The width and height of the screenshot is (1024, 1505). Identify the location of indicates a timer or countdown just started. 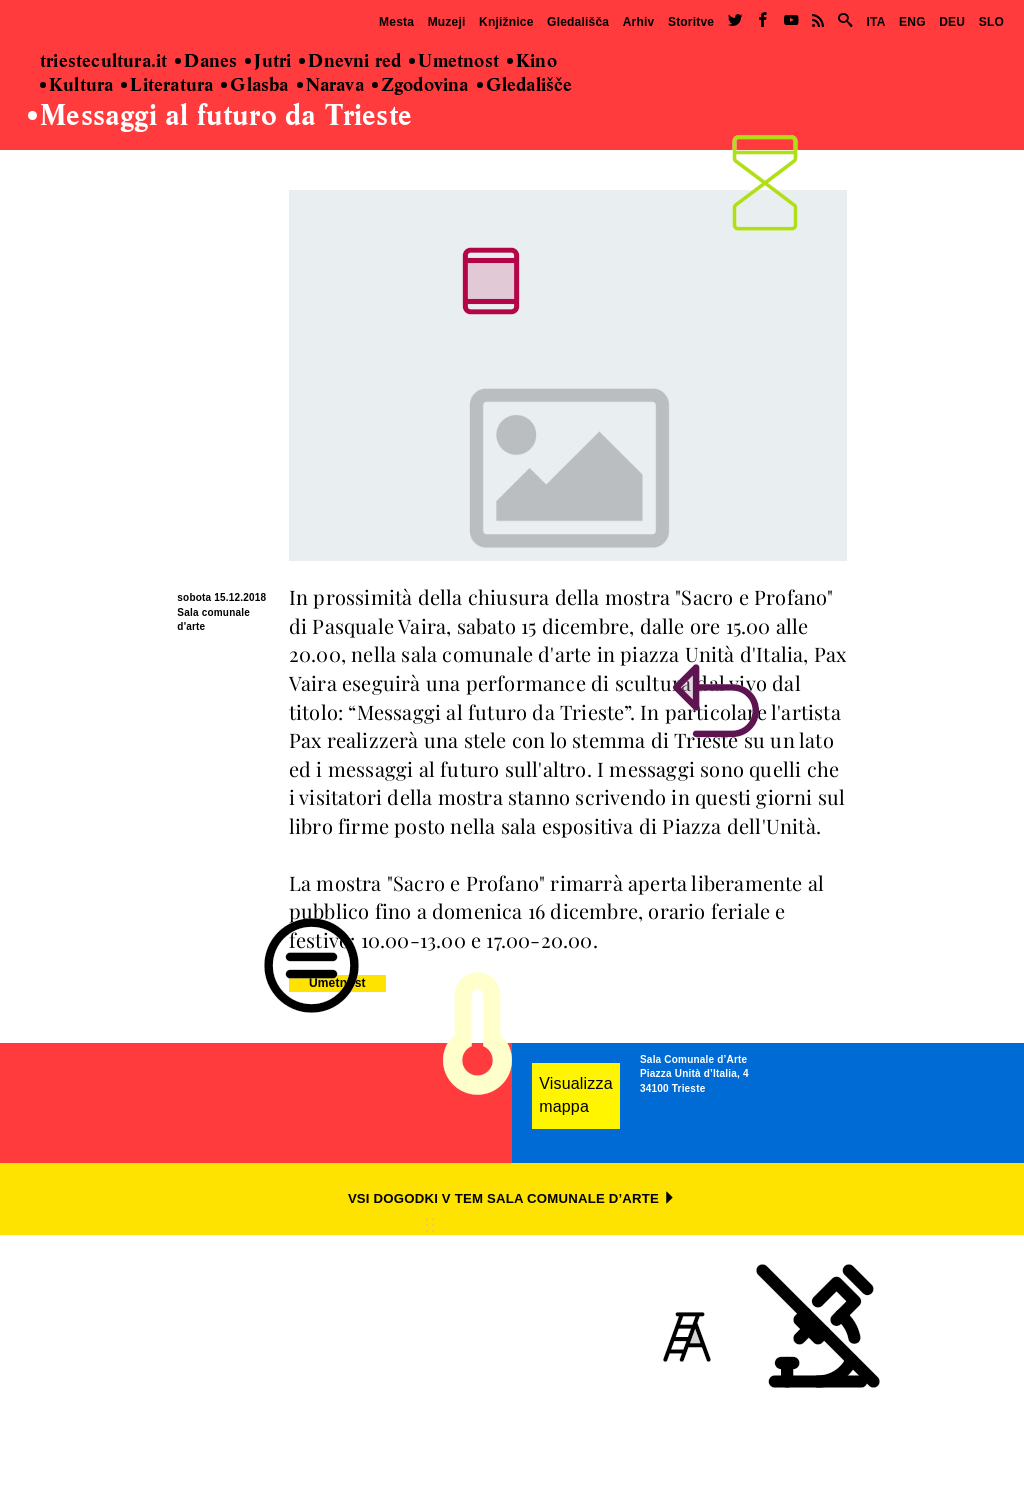
(765, 183).